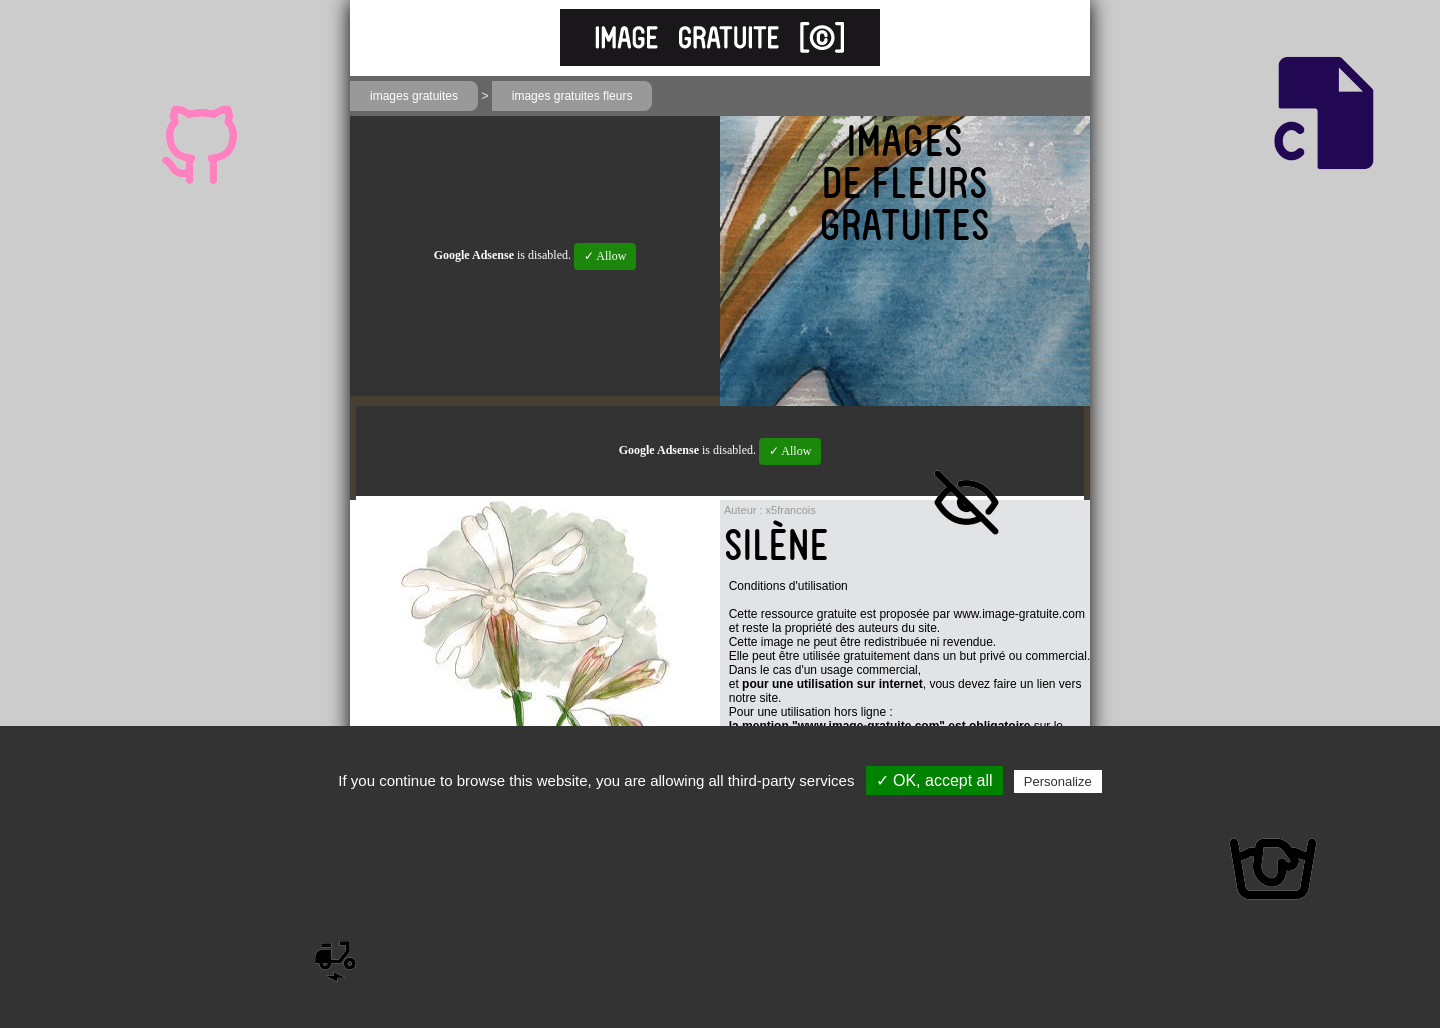  What do you see at coordinates (201, 144) in the screenshot?
I see `view project on github` at bounding box center [201, 144].